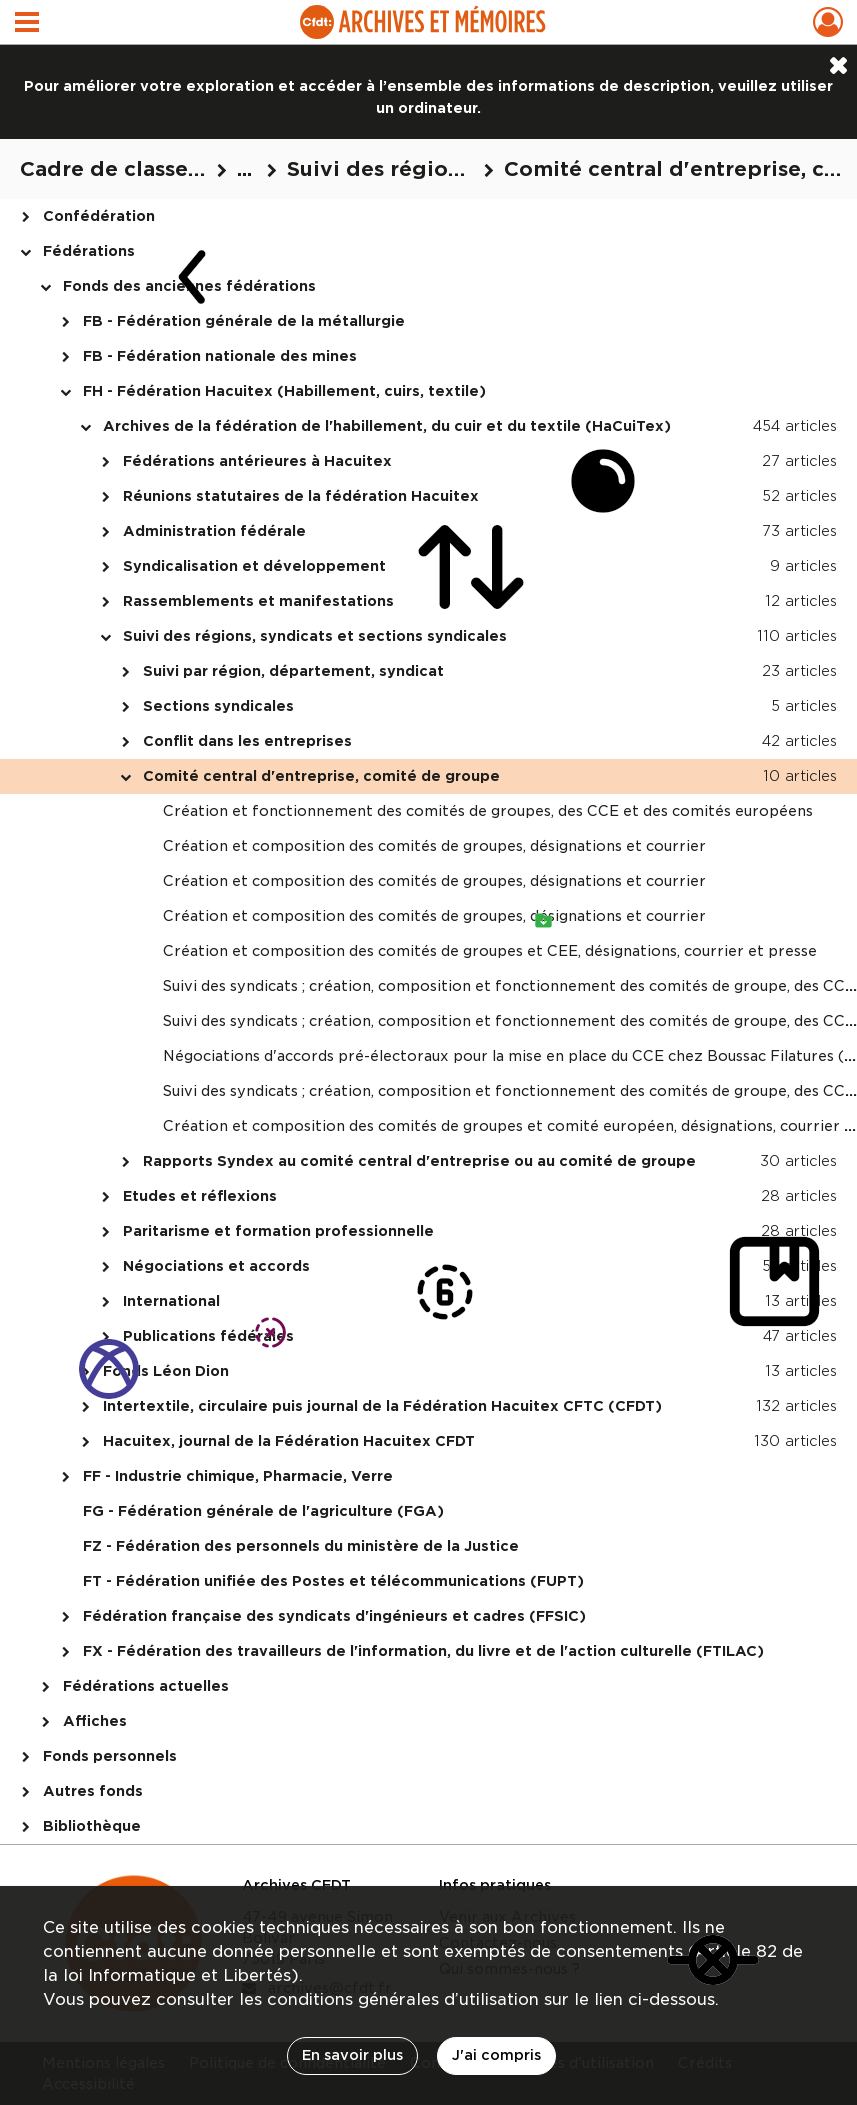  What do you see at coordinates (471, 567) in the screenshot?
I see `sort items in ascending or descending order` at bounding box center [471, 567].